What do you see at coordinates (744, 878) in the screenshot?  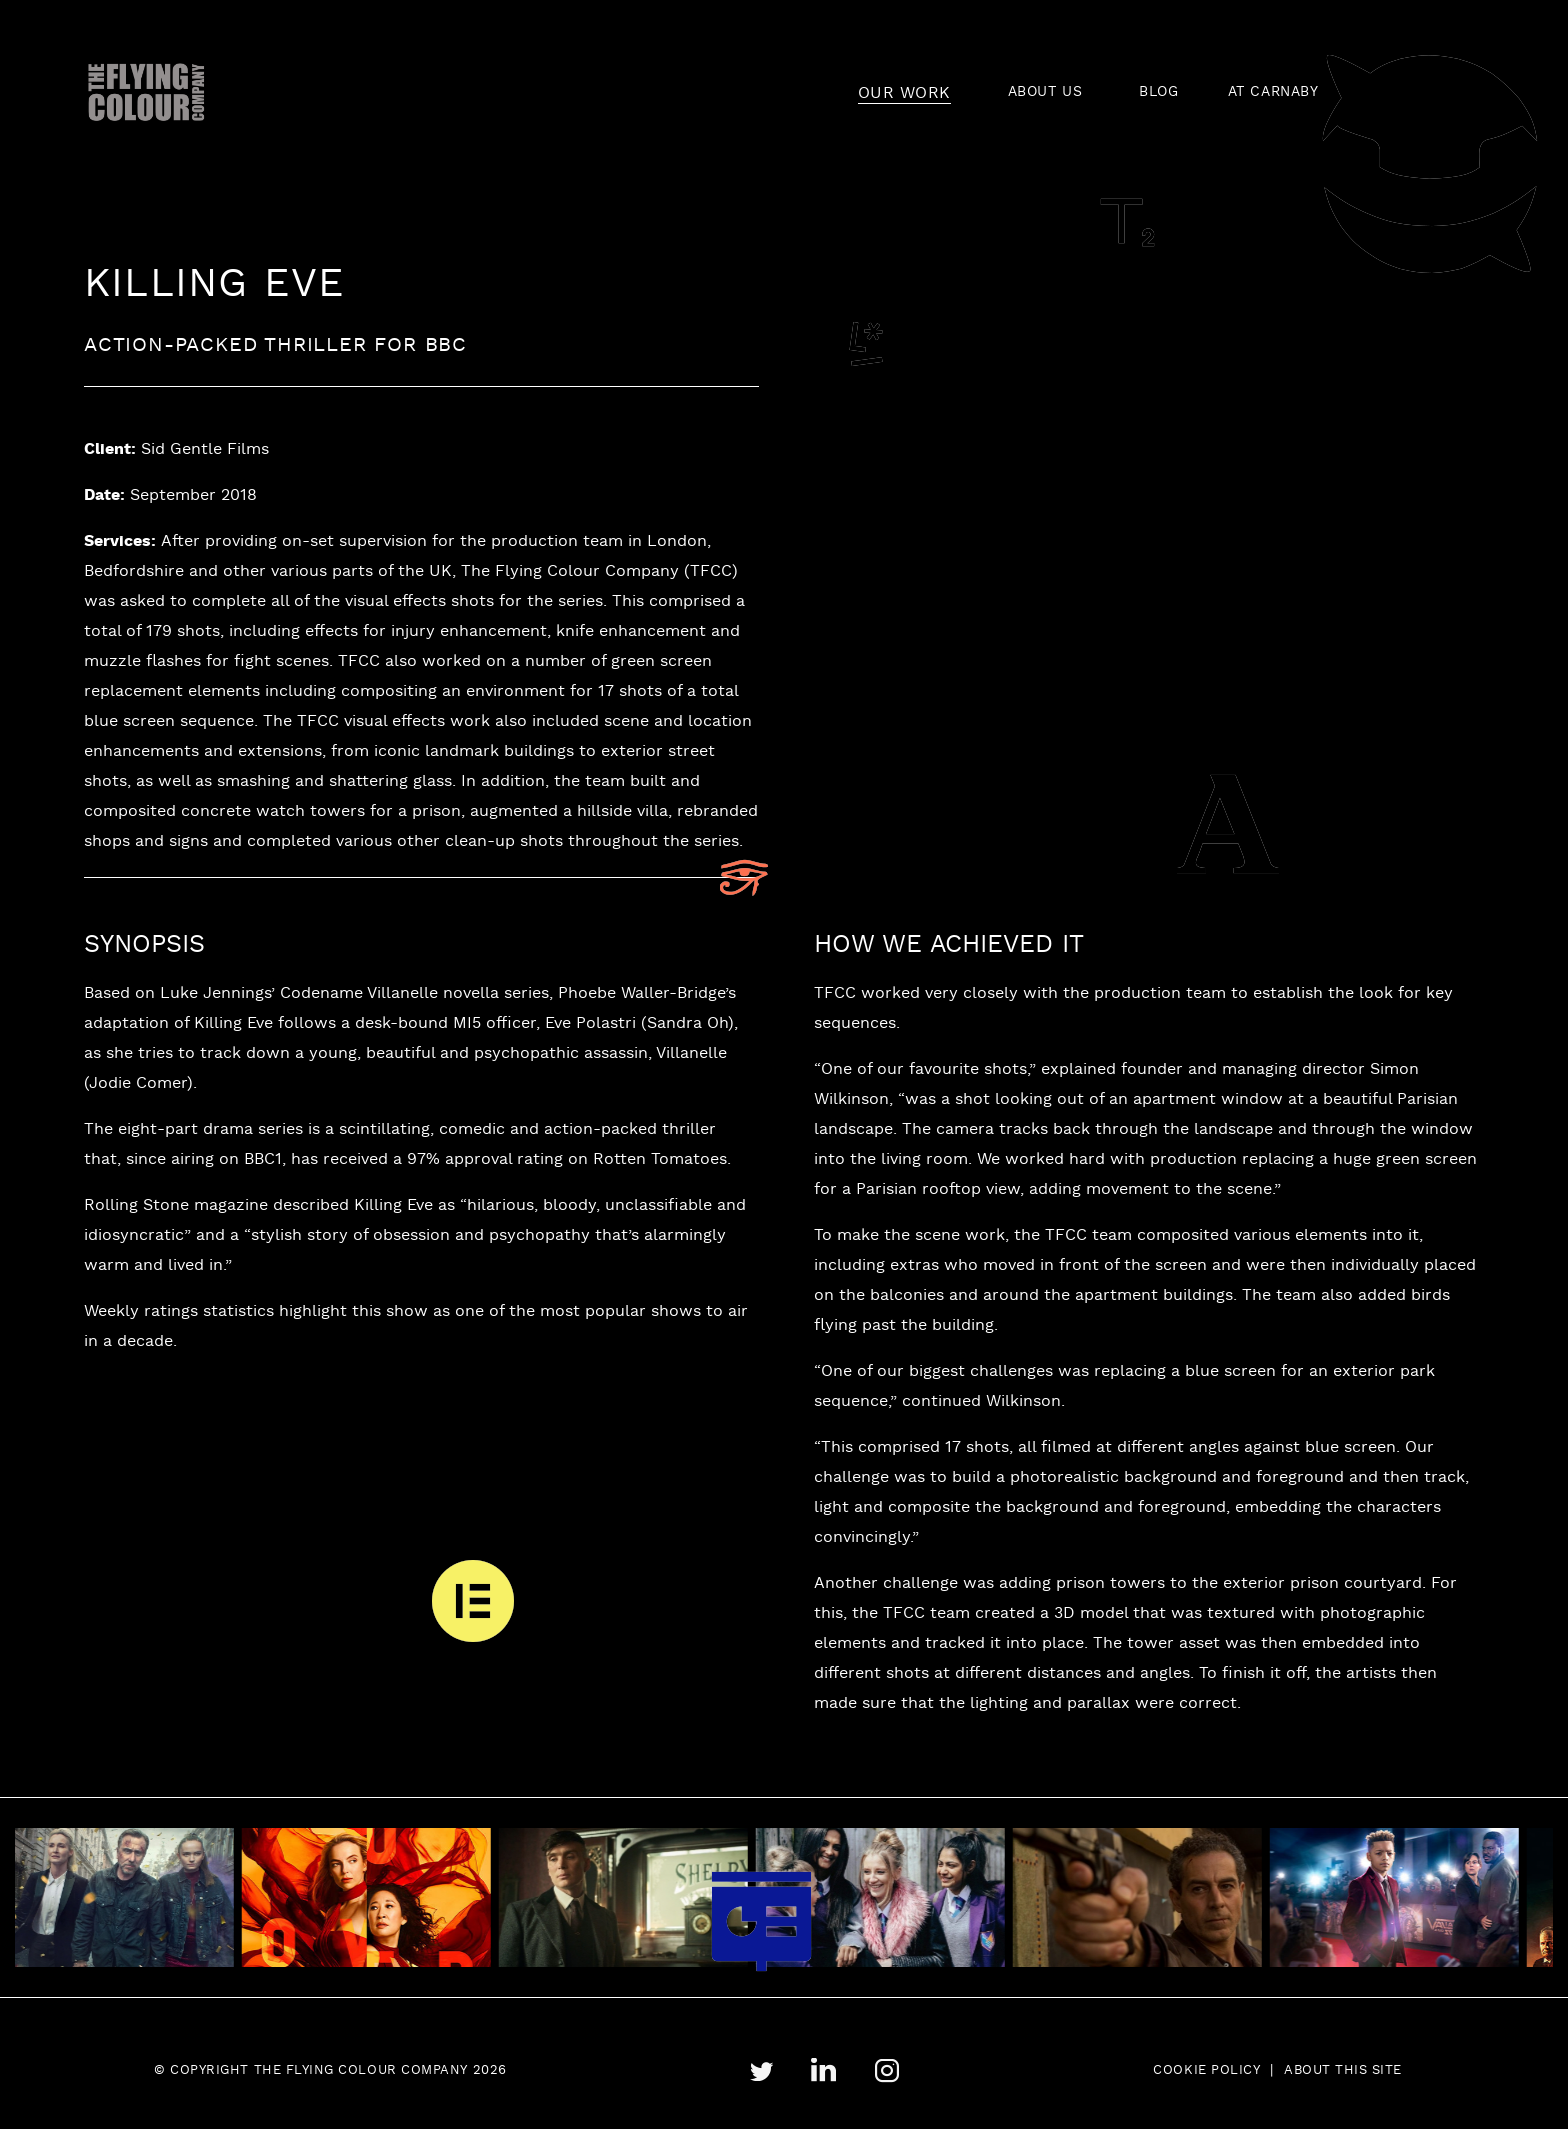 I see `sphinx documentation generator logo` at bounding box center [744, 878].